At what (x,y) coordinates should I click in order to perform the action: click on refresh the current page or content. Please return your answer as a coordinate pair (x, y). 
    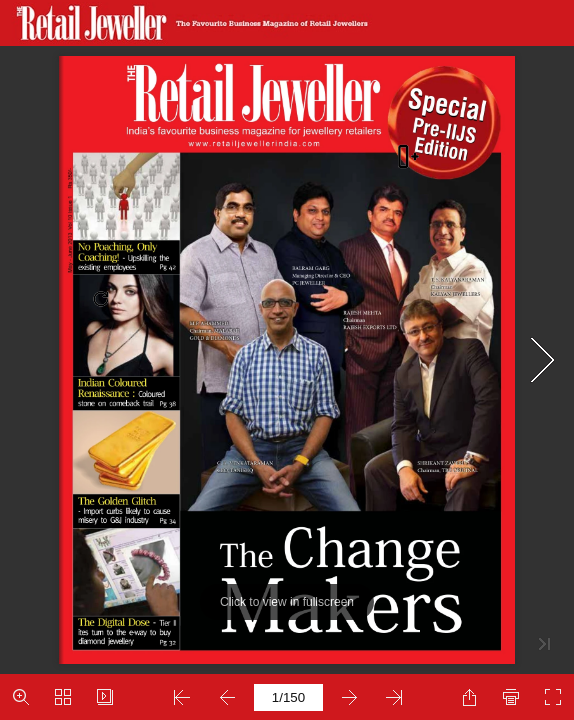
    Looking at the image, I should click on (101, 299).